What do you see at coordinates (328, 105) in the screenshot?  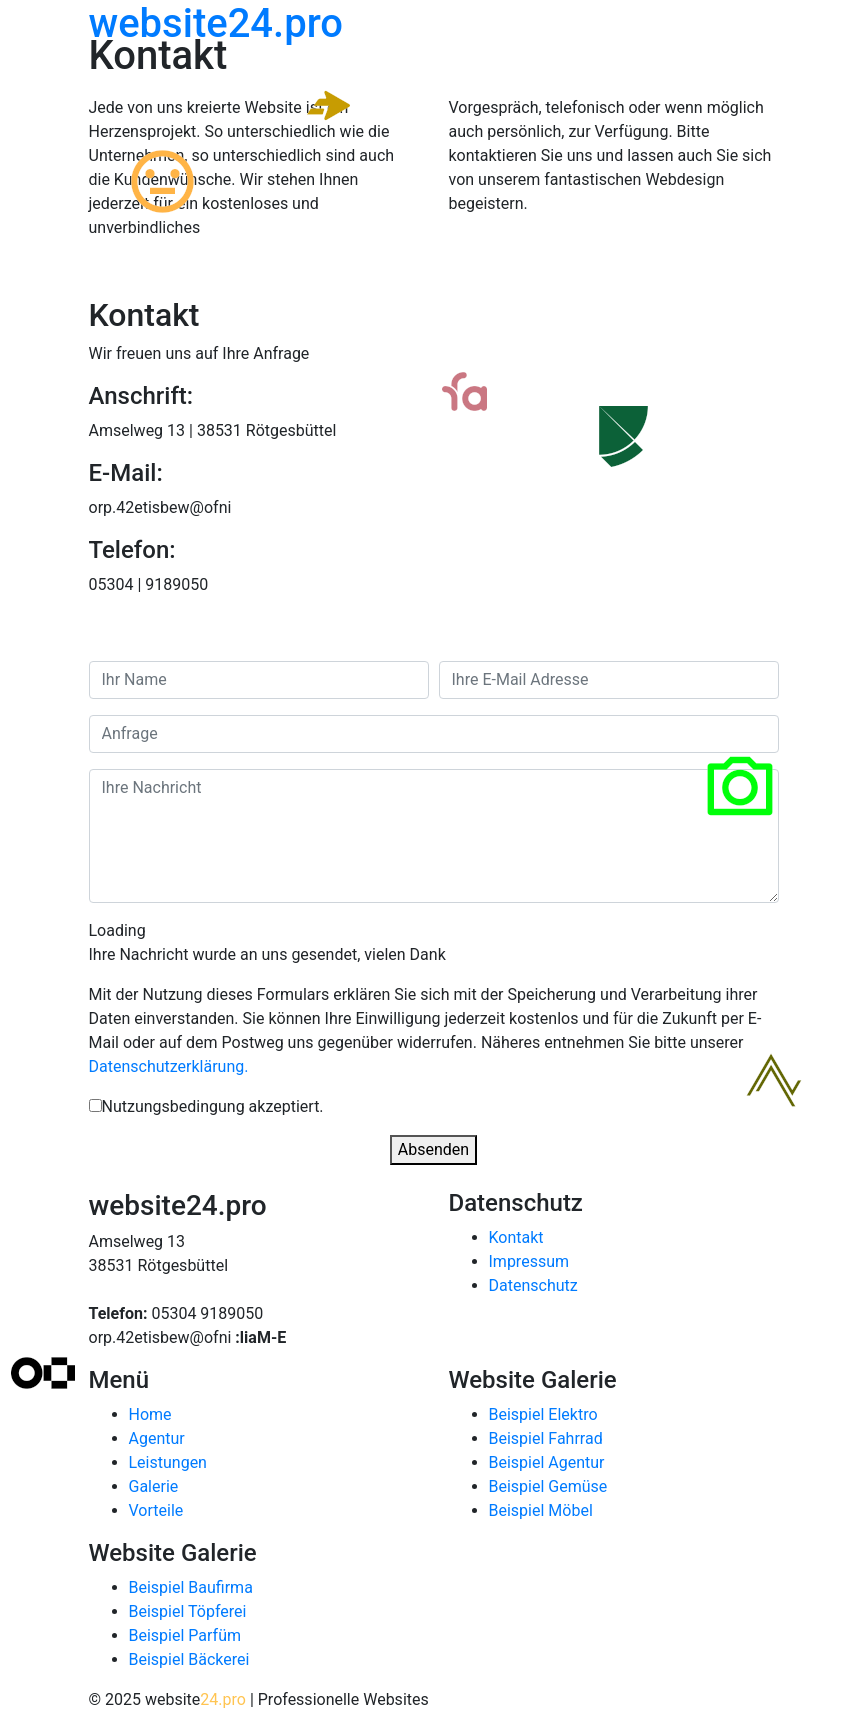 I see `streamrunners app or service logo` at bounding box center [328, 105].